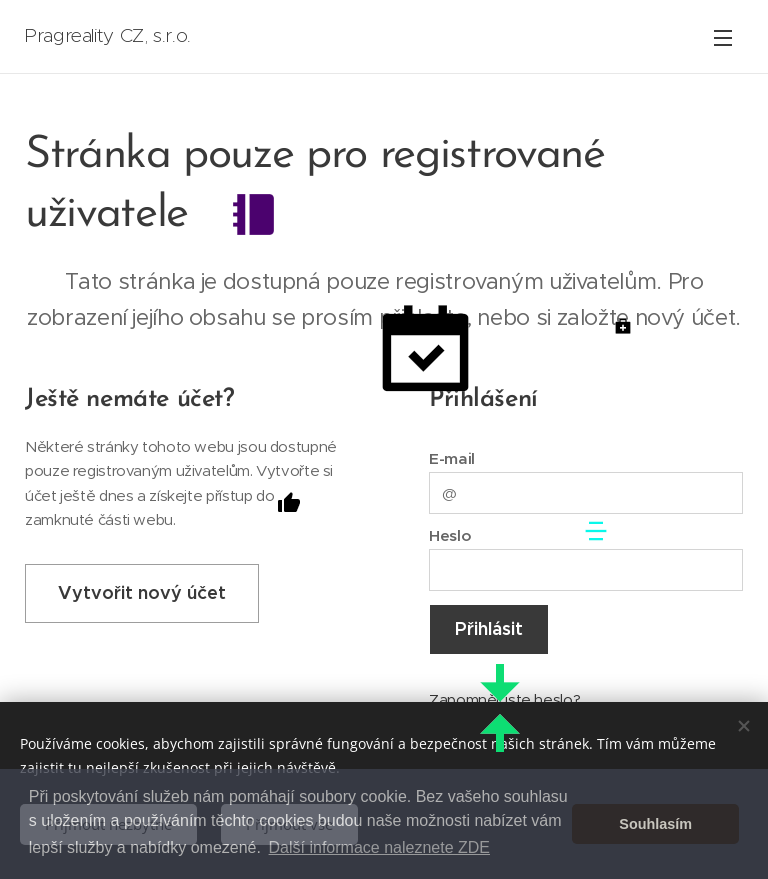 The height and width of the screenshot is (879, 768). What do you see at coordinates (623, 327) in the screenshot?
I see `access health or medical resources` at bounding box center [623, 327].